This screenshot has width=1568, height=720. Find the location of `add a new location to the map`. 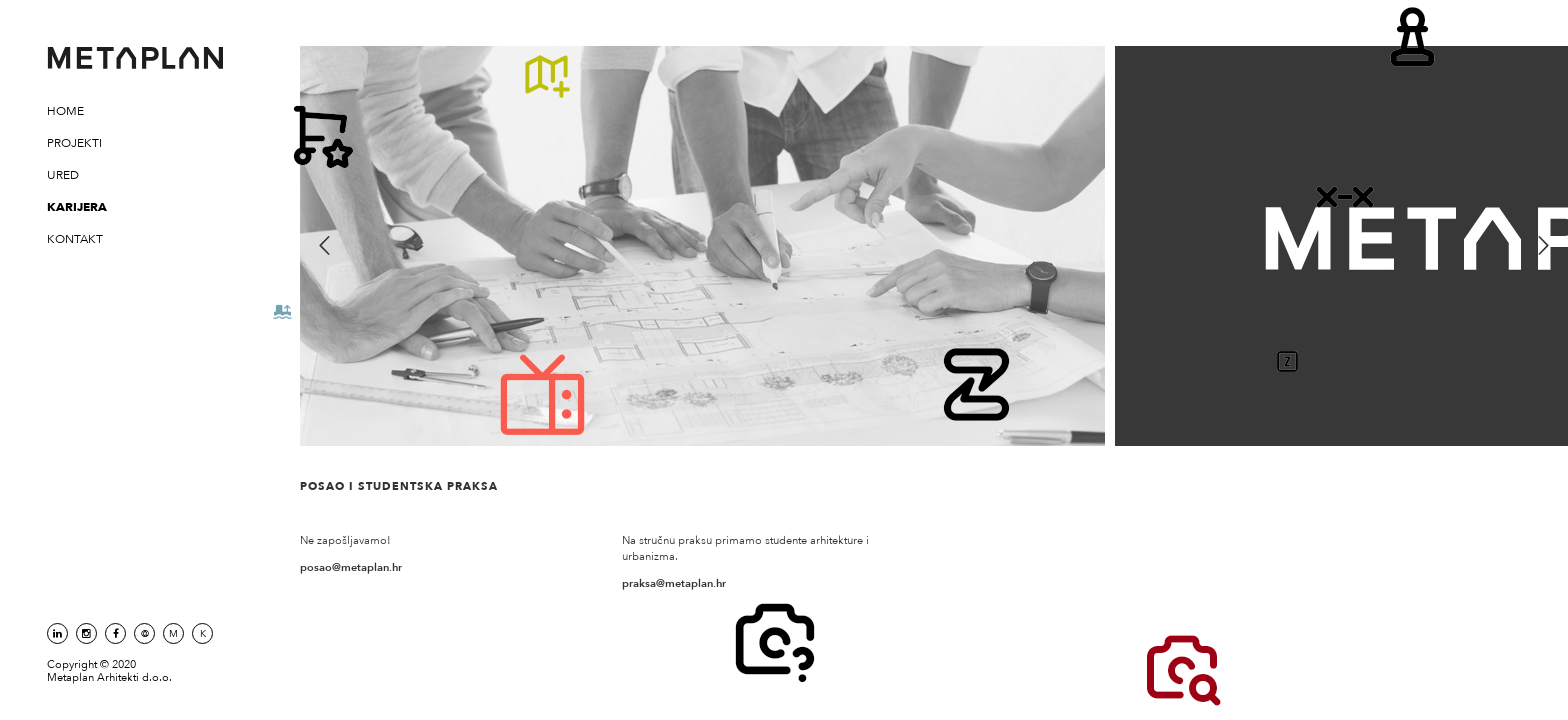

add a new location to the map is located at coordinates (546, 74).